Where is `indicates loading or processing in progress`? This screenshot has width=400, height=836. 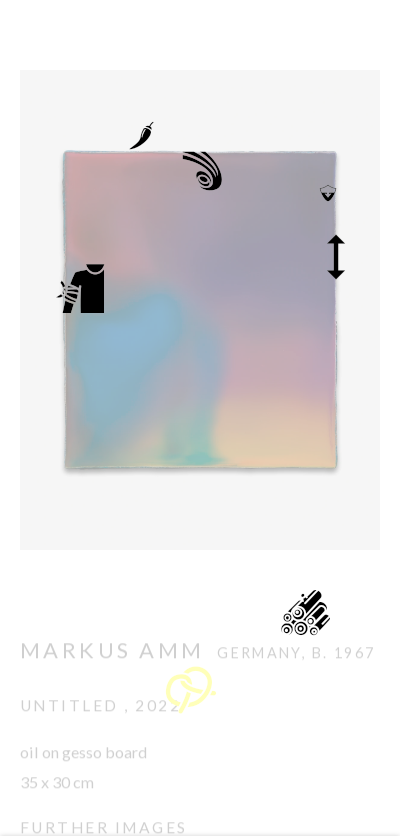 indicates loading or processing in progress is located at coordinates (202, 171).